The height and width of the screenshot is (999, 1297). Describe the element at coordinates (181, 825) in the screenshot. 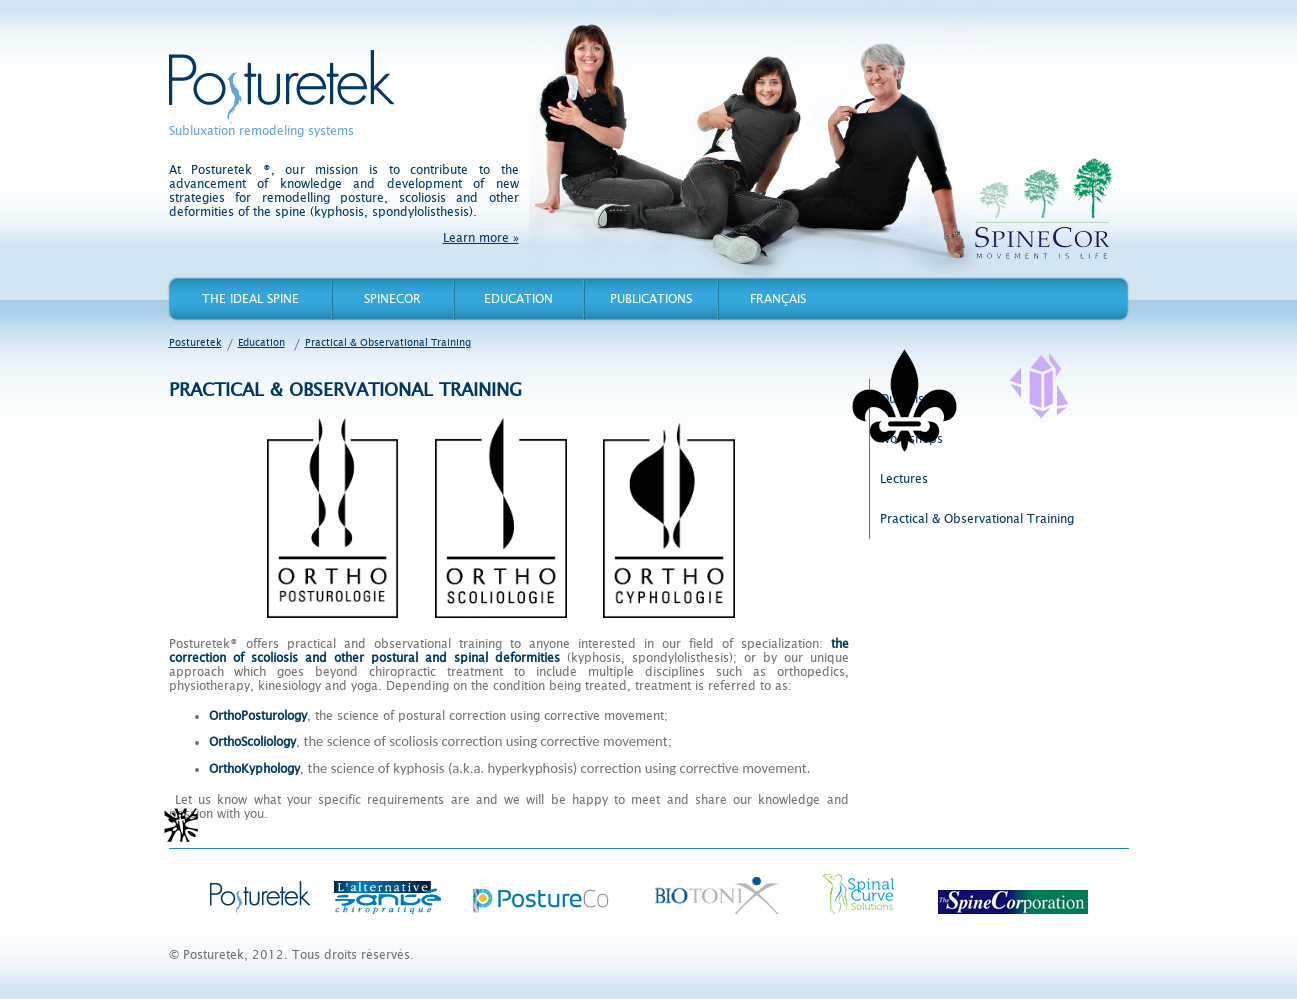

I see `indicates a melting or dissolving weapon effect` at that location.